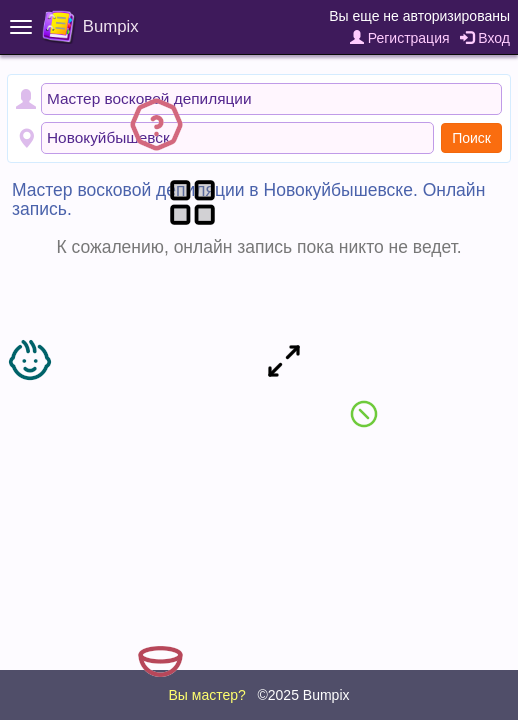 This screenshot has width=518, height=720. I want to click on expand to fullscreen mode, so click(284, 361).